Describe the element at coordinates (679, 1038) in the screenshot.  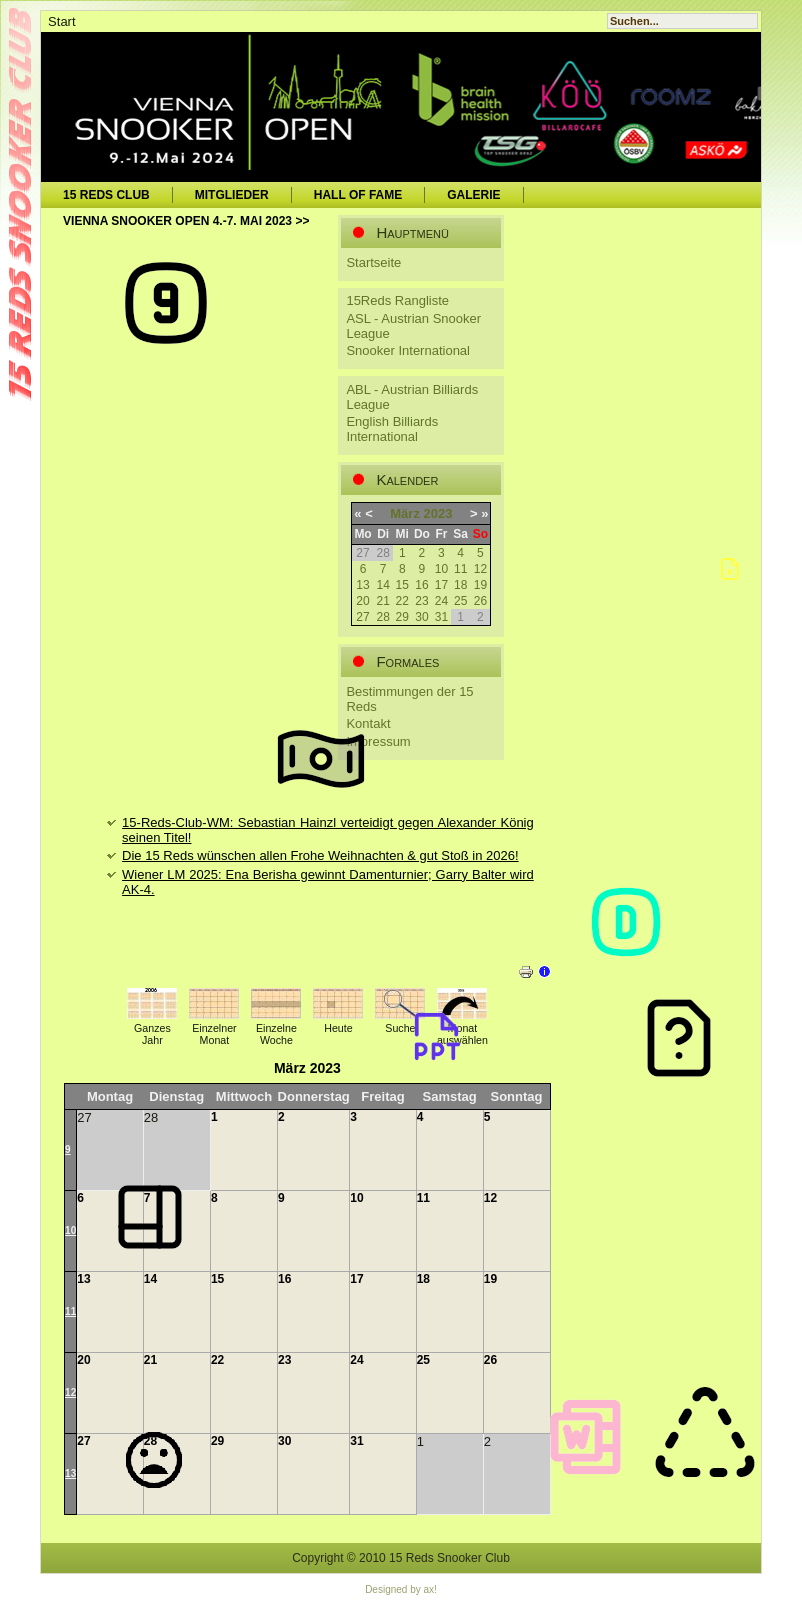
I see `unknown or unrecognized file type` at that location.